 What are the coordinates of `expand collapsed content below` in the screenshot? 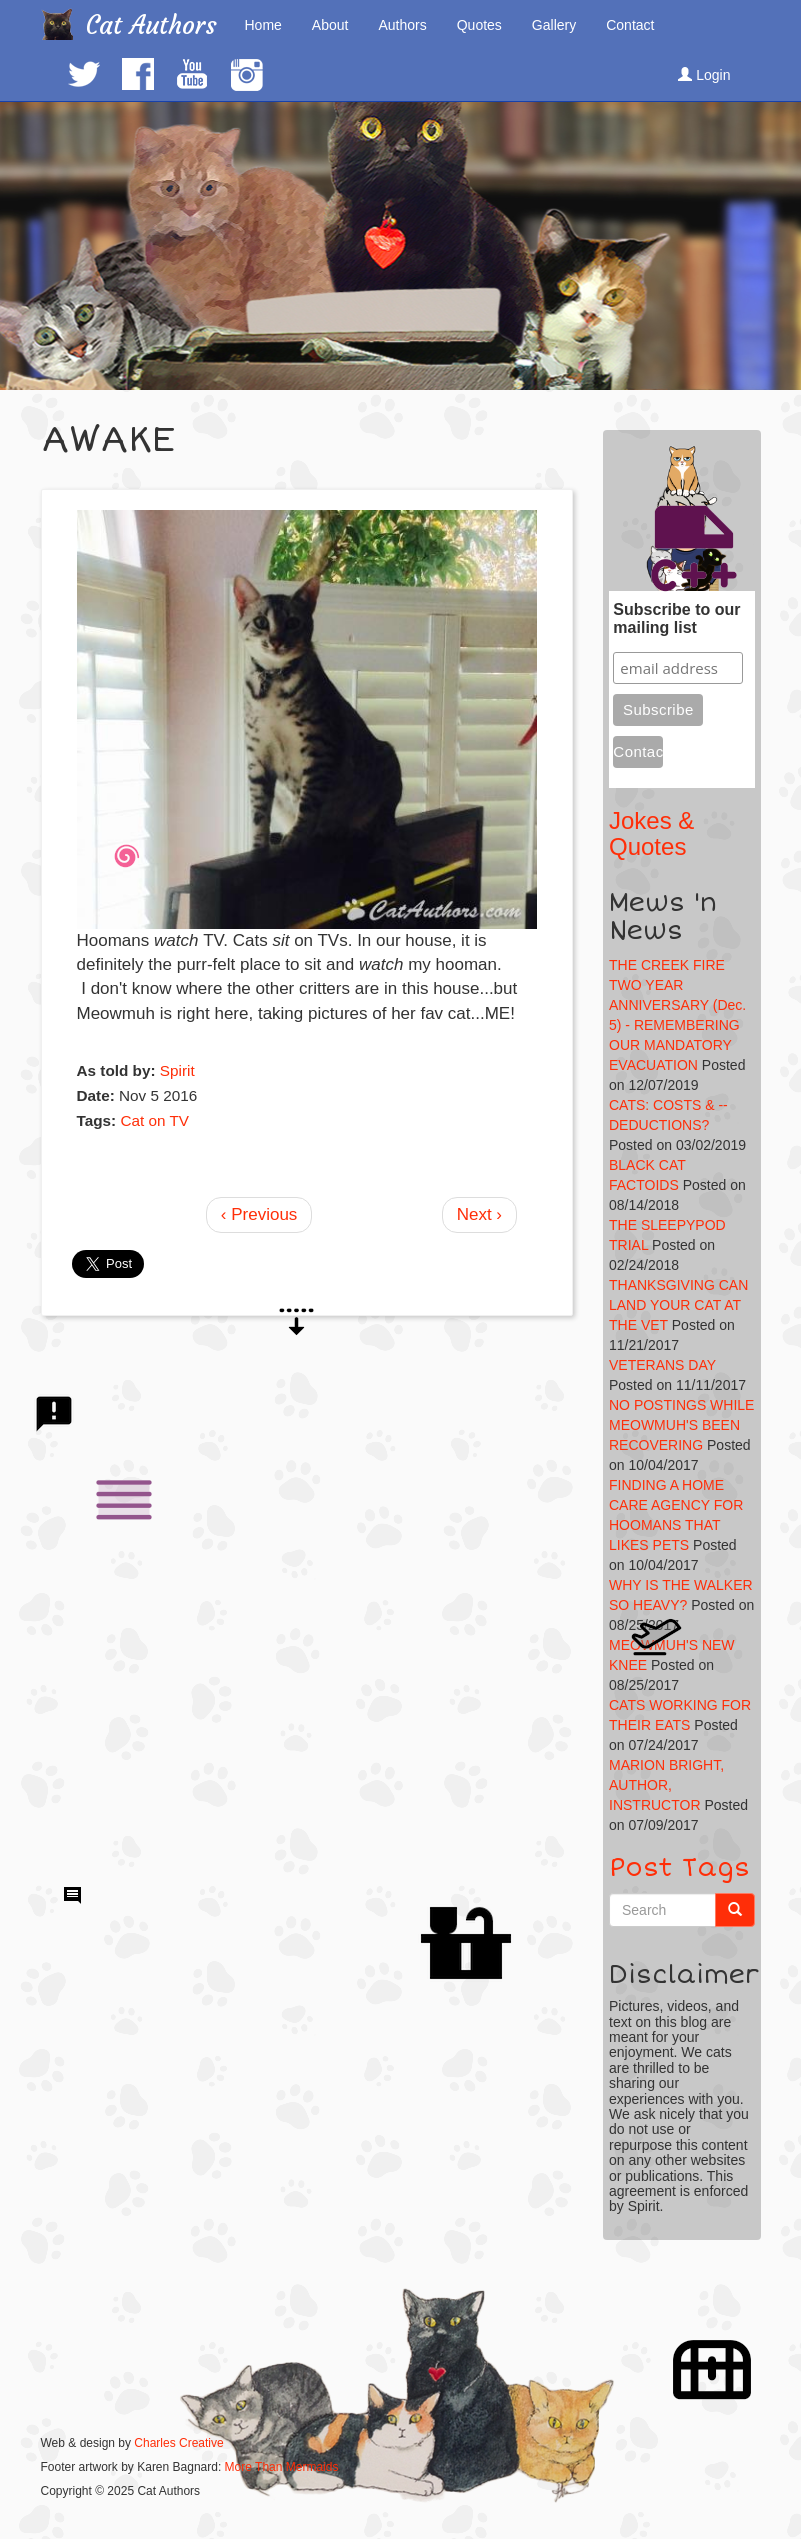 It's located at (296, 1319).